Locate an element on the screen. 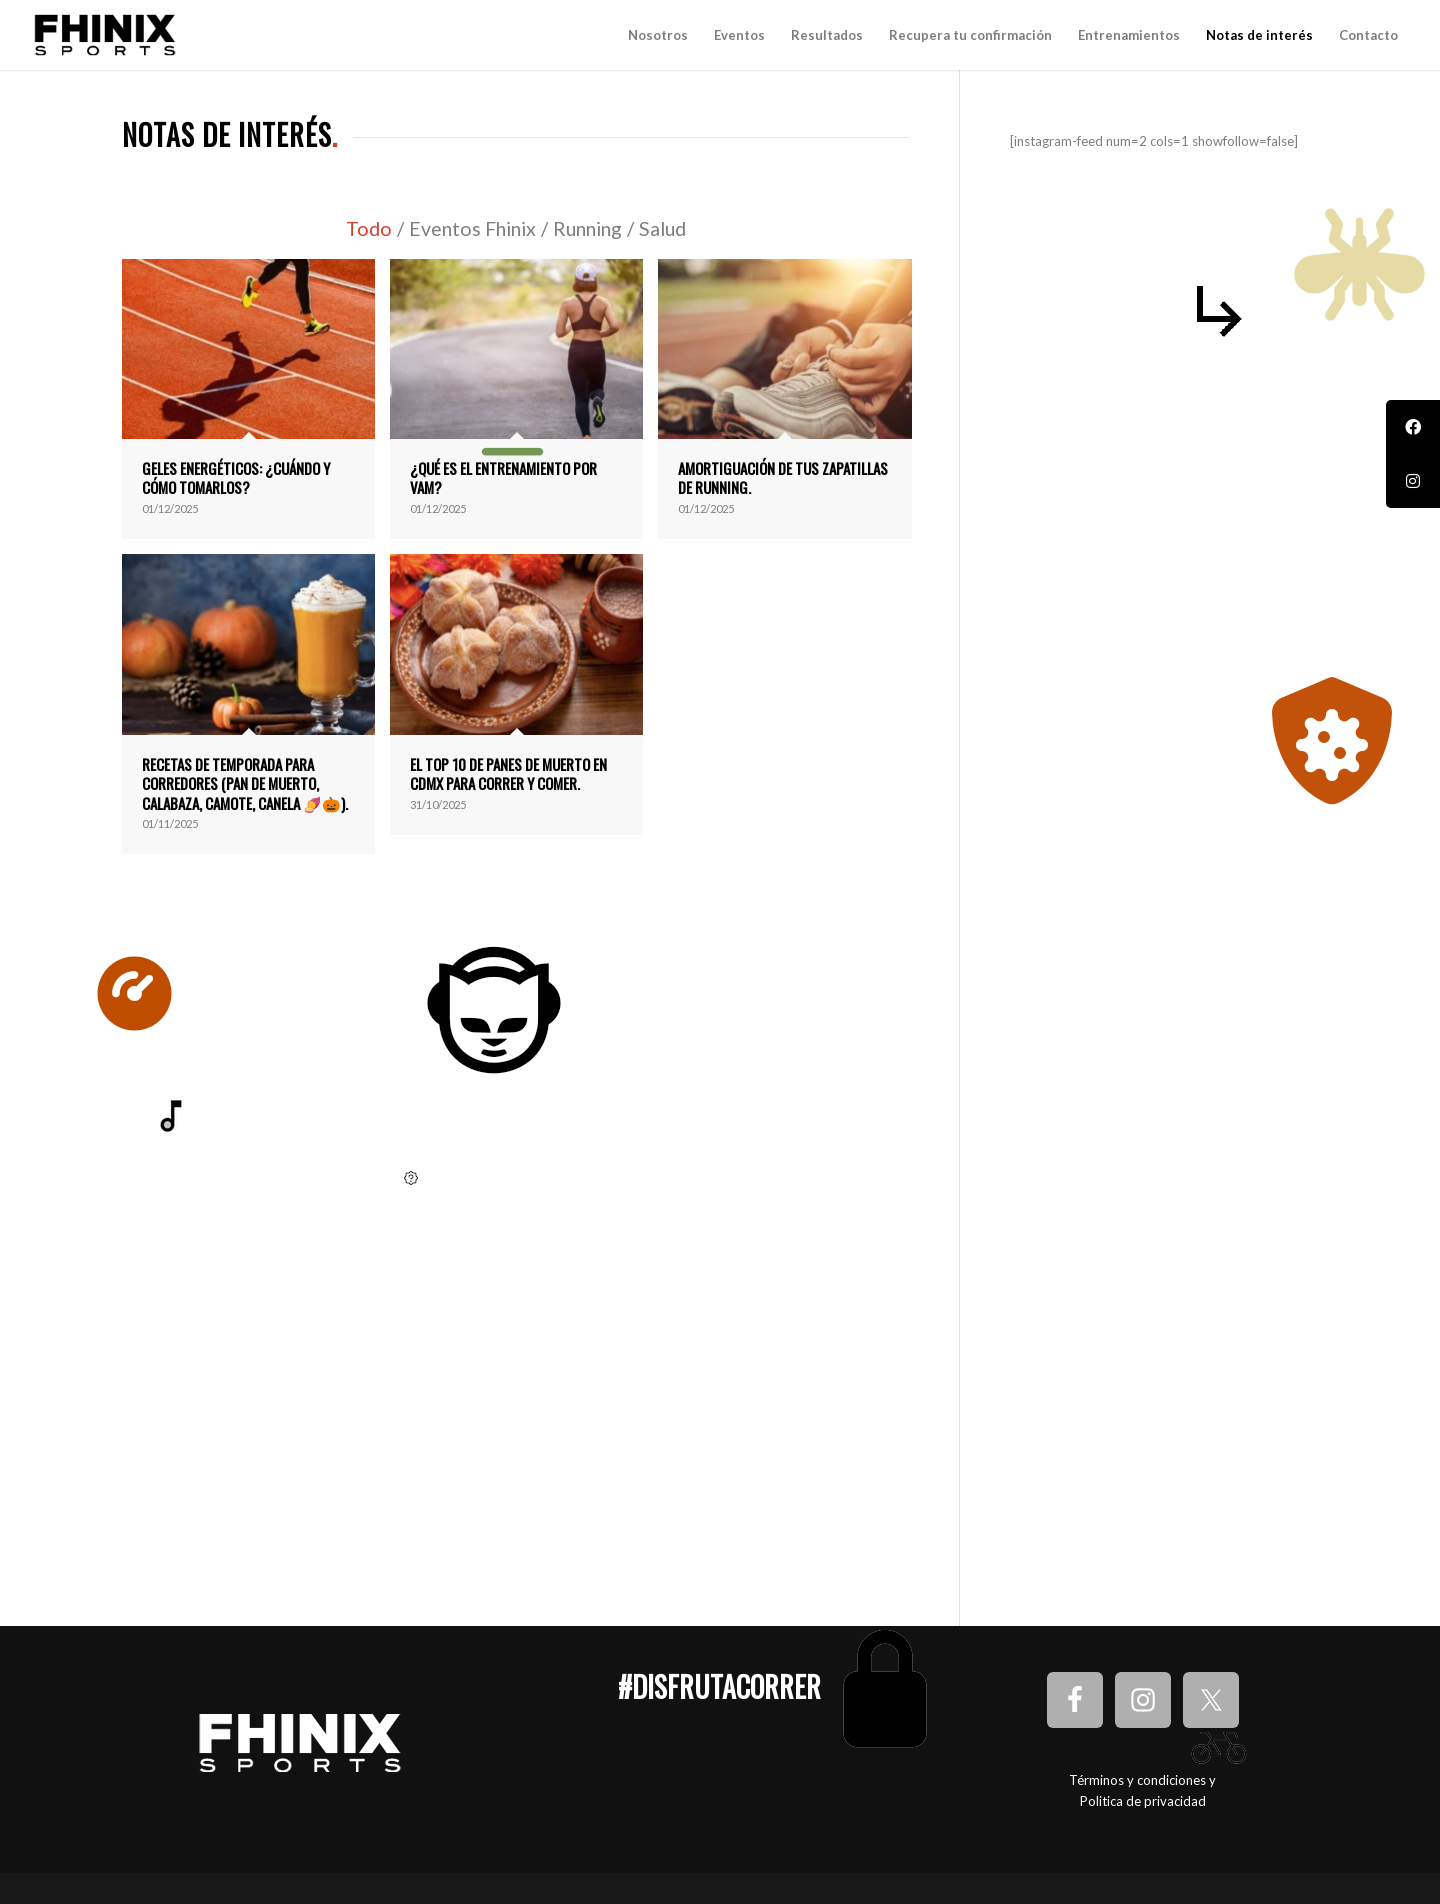 This screenshot has width=1440, height=1904. minimize the current window is located at coordinates (512, 432).